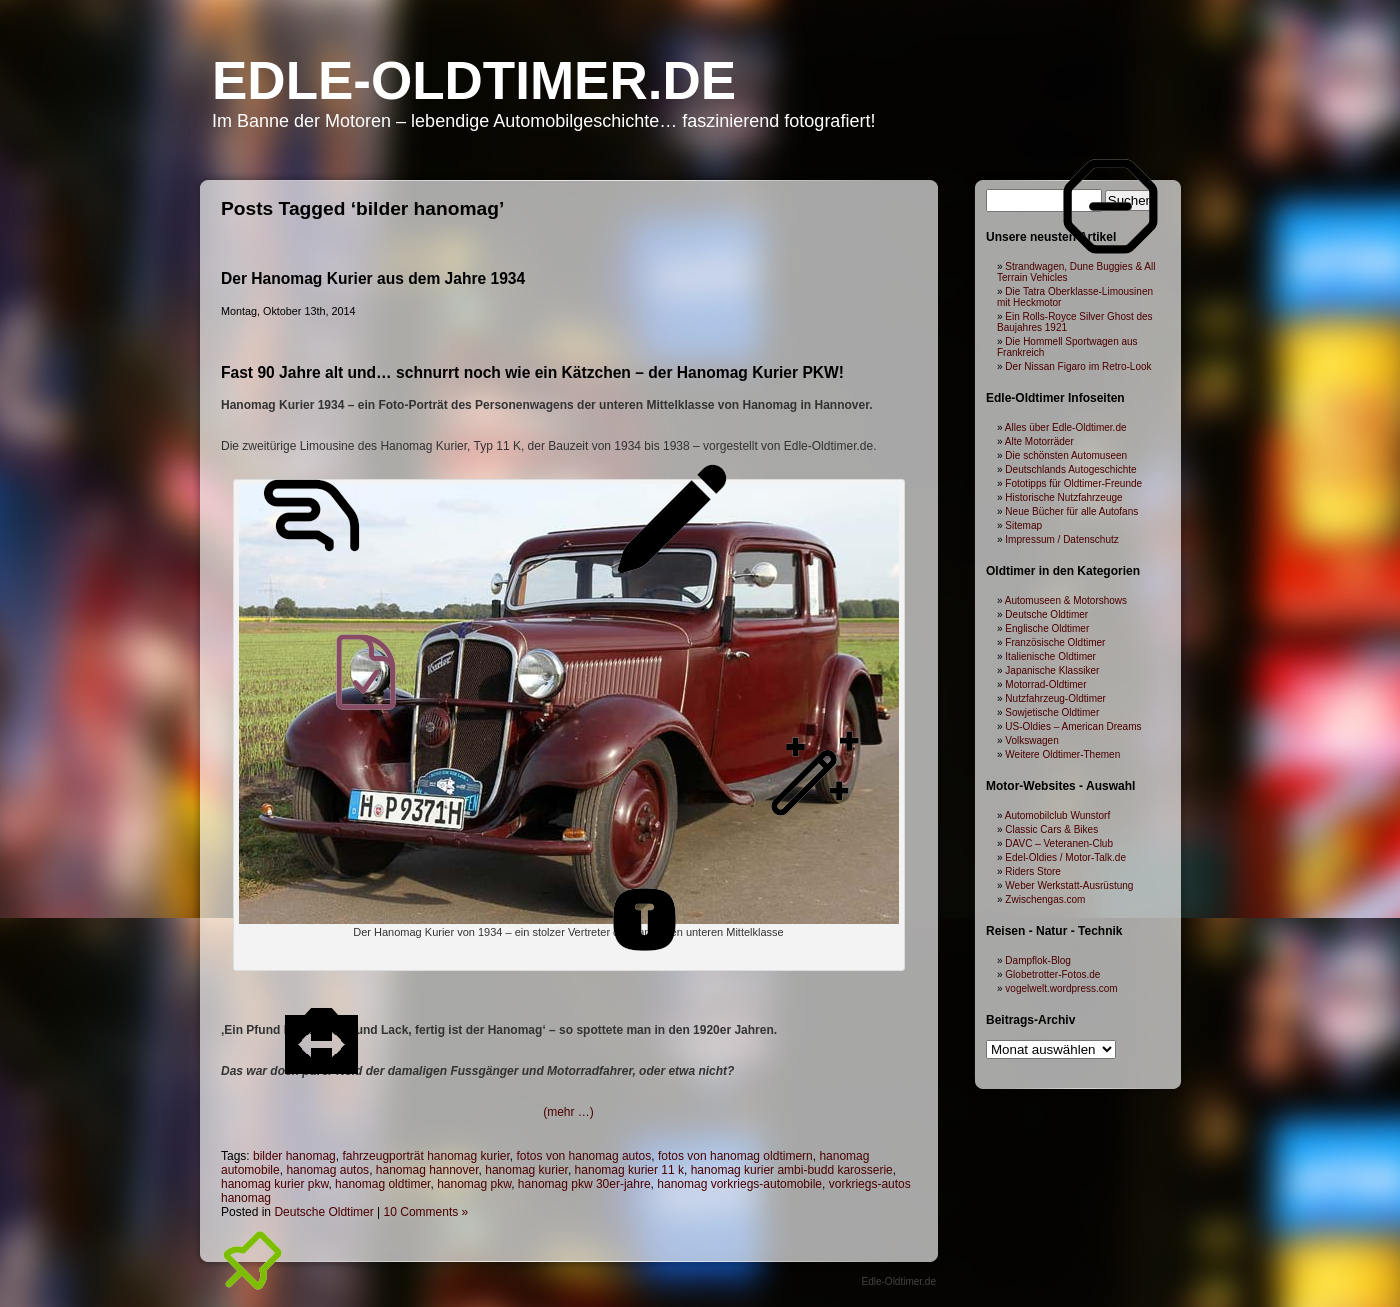 Image resolution: width=1400 pixels, height=1307 pixels. I want to click on document successfully verified or approved, so click(366, 672).